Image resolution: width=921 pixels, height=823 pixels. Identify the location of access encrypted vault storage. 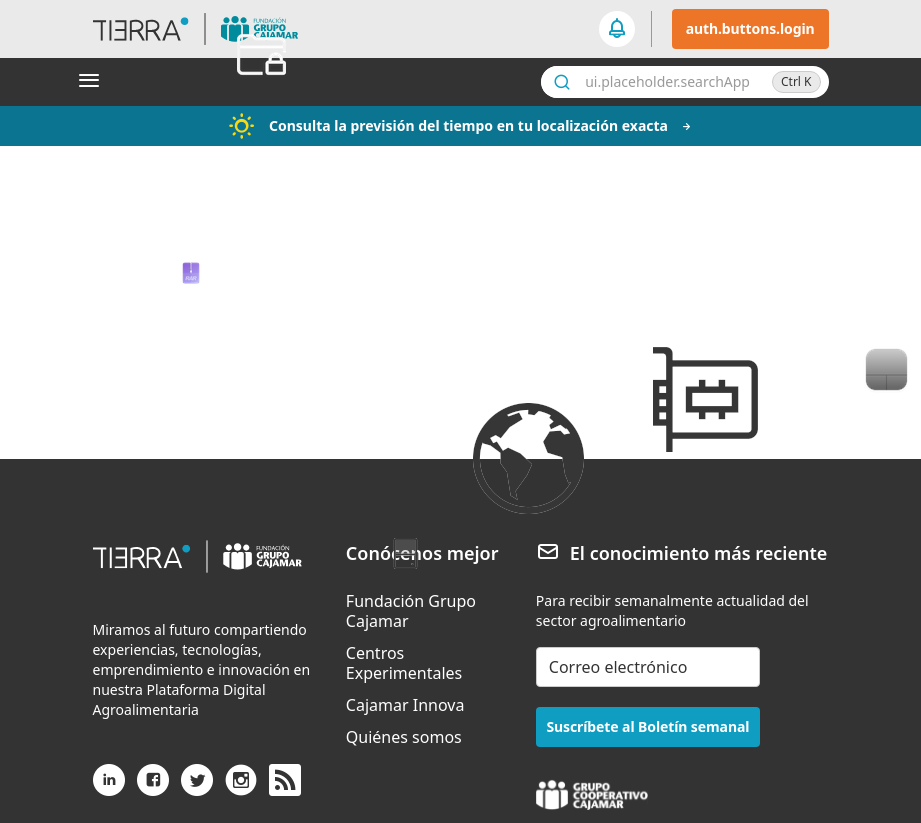
(261, 54).